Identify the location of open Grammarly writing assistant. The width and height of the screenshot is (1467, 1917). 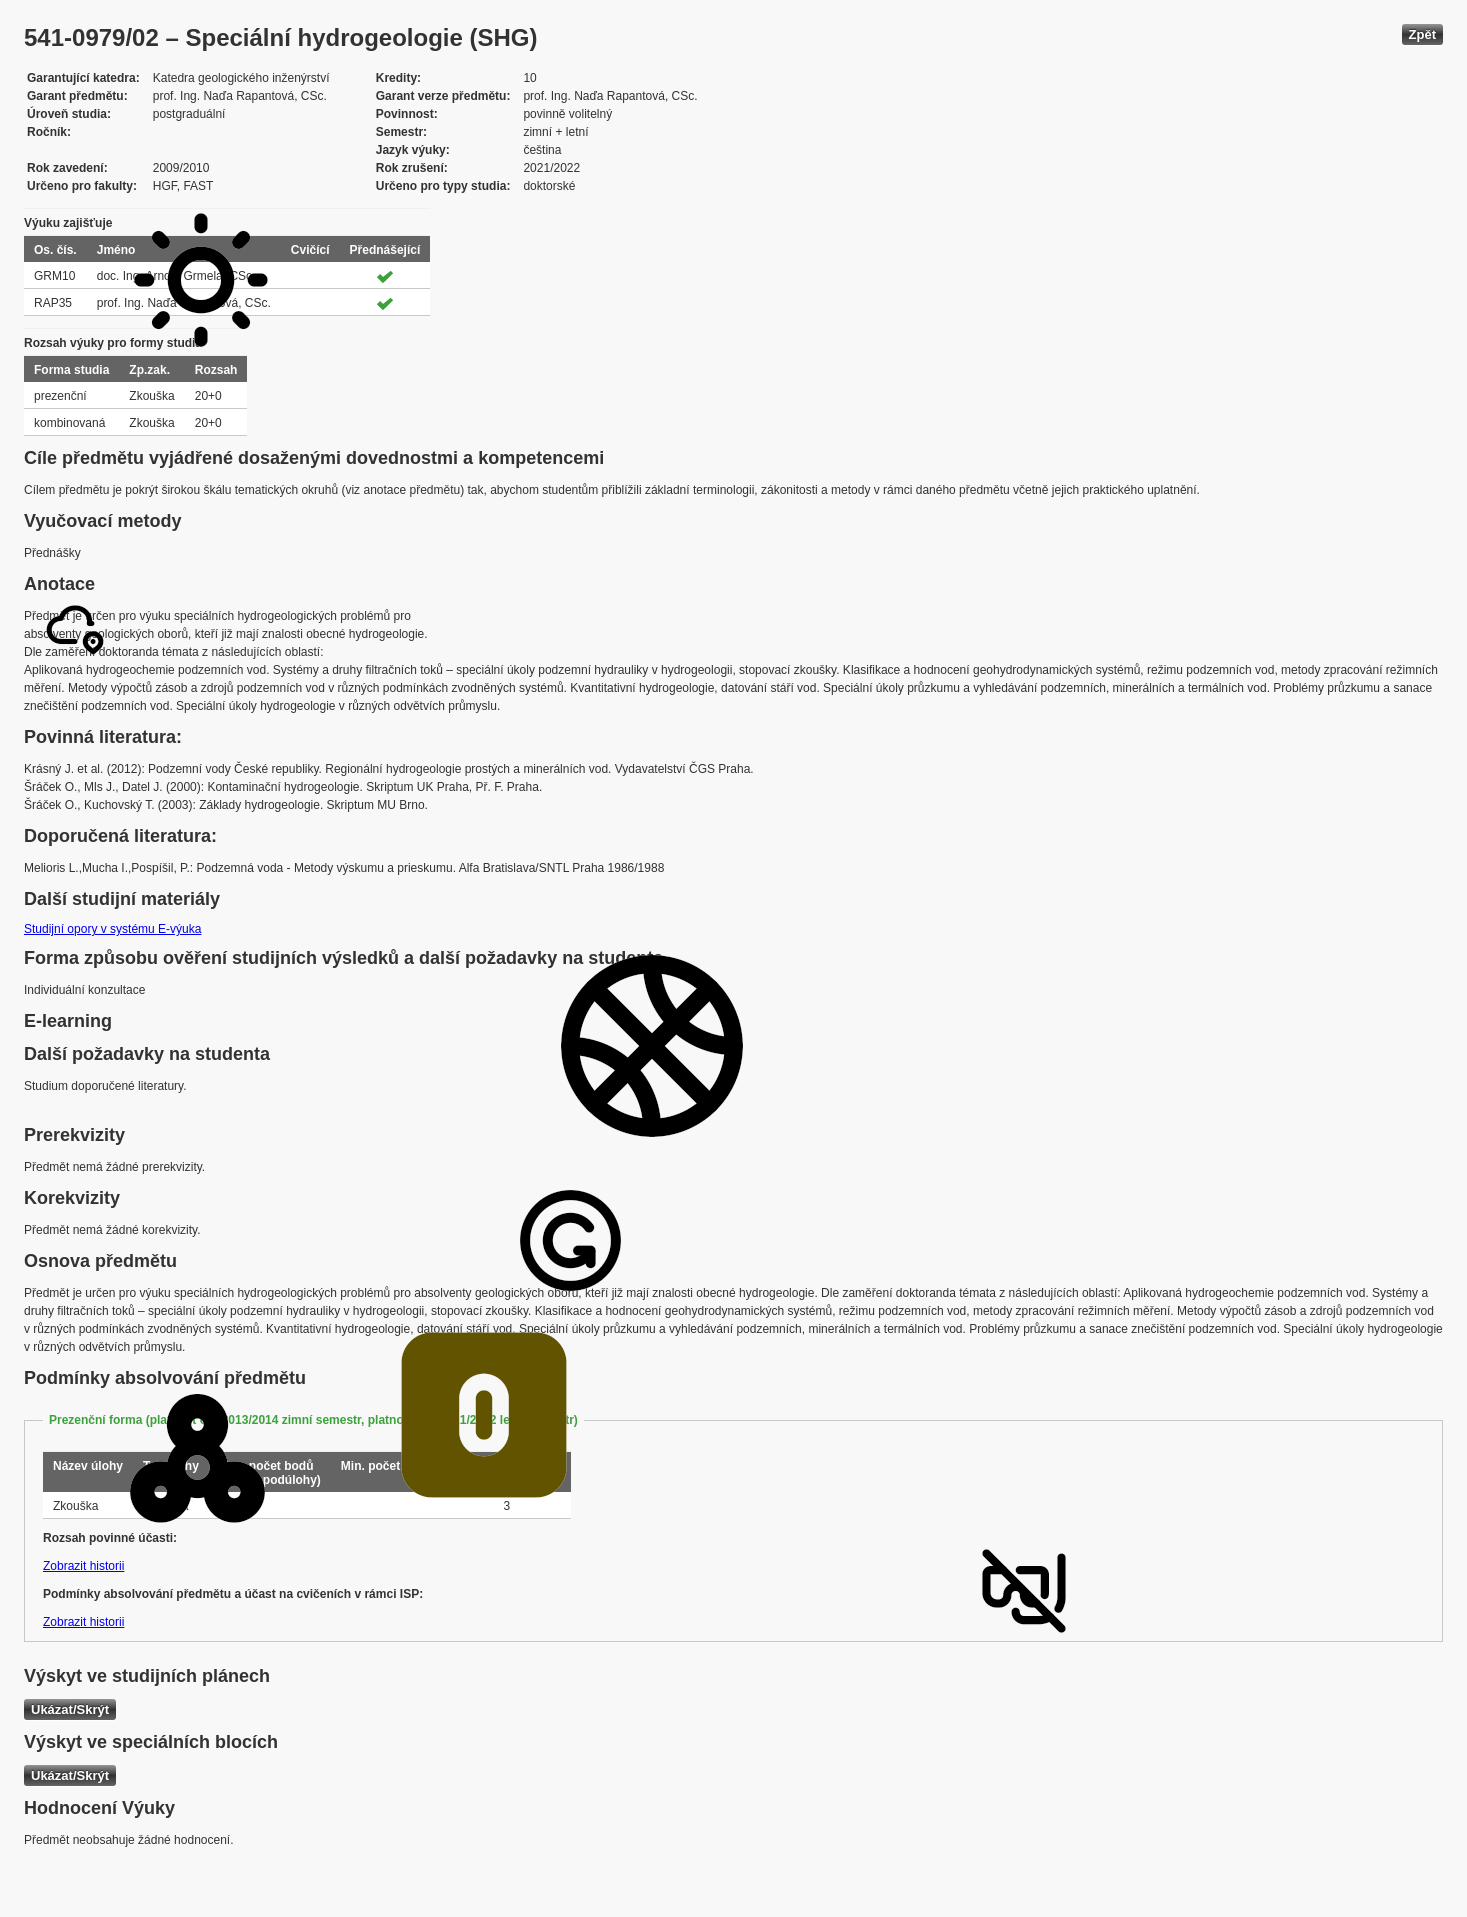
(570, 1240).